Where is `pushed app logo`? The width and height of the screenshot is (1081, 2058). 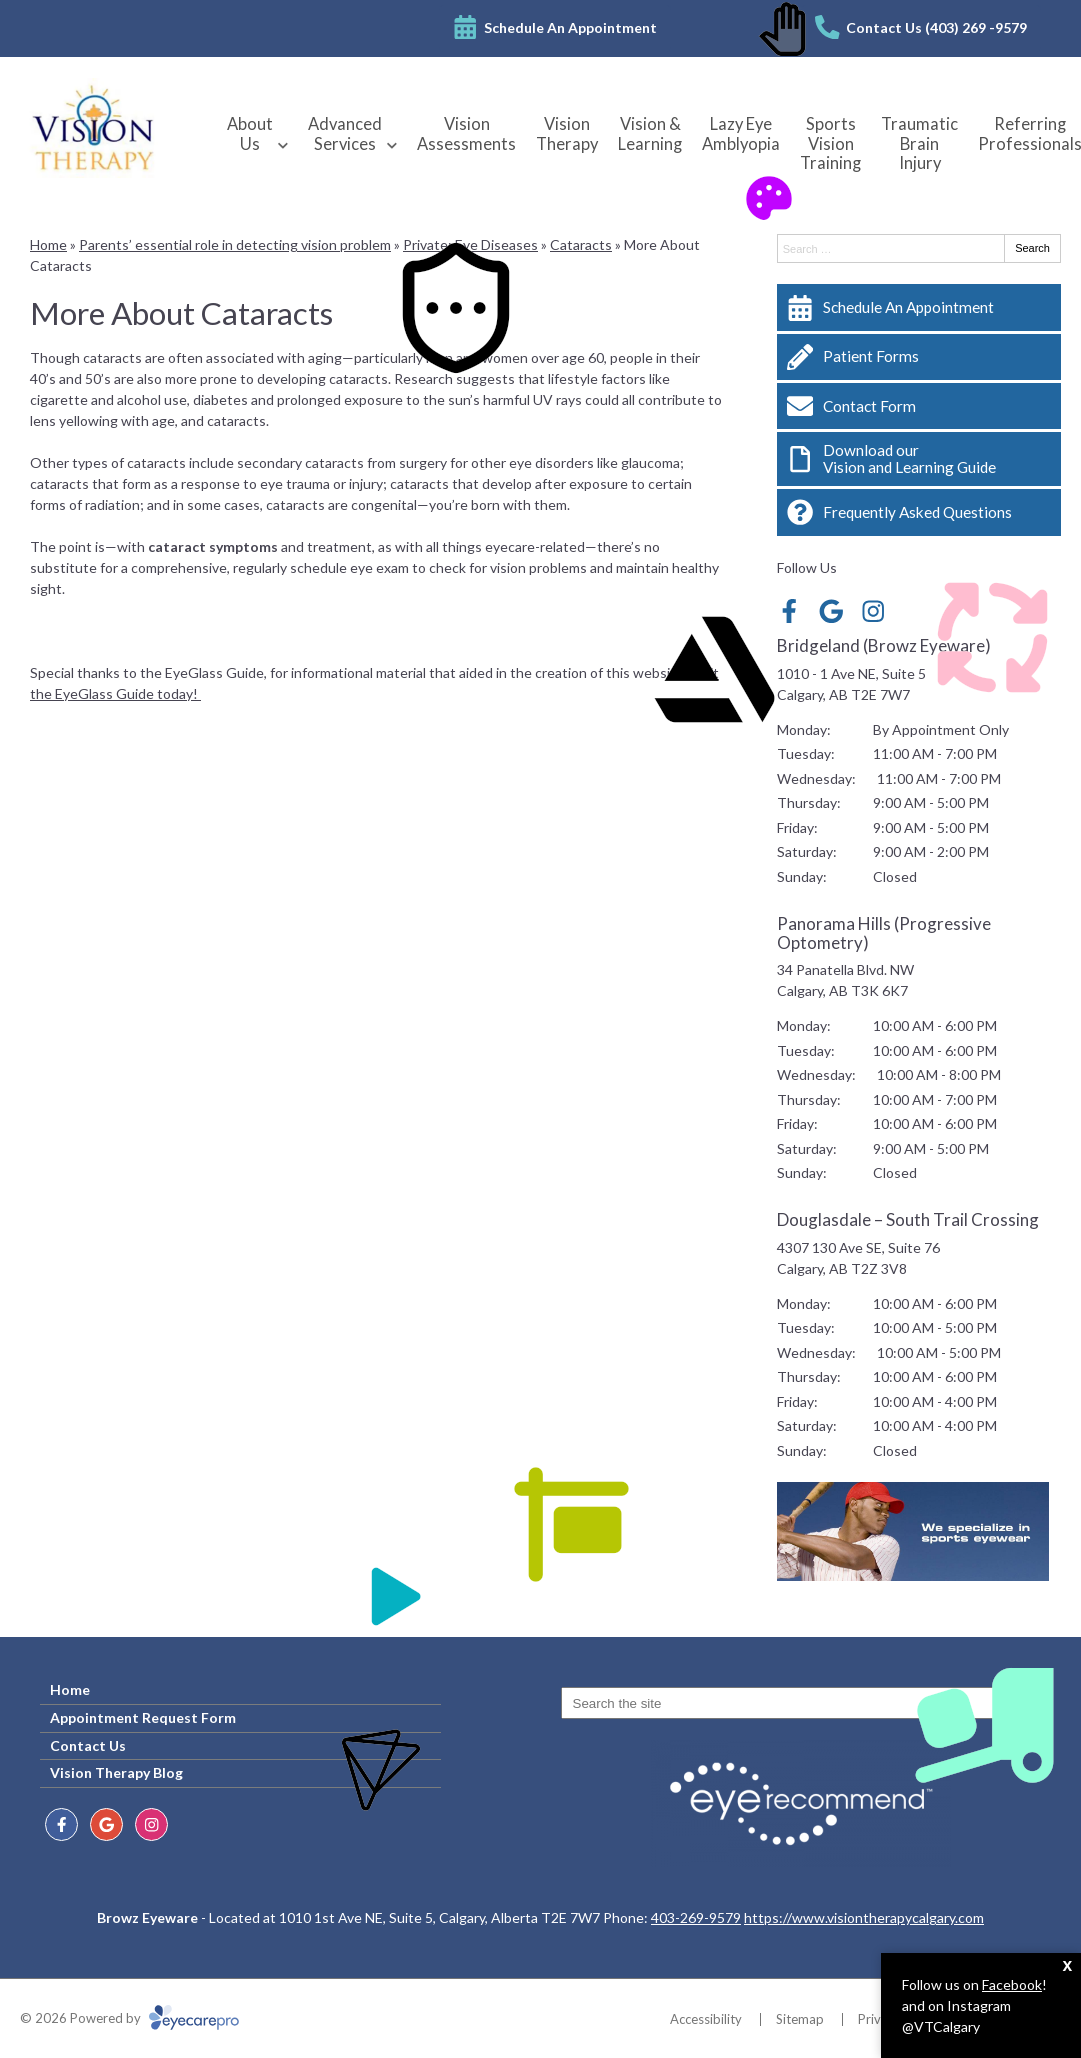
pushed app logo is located at coordinates (381, 1770).